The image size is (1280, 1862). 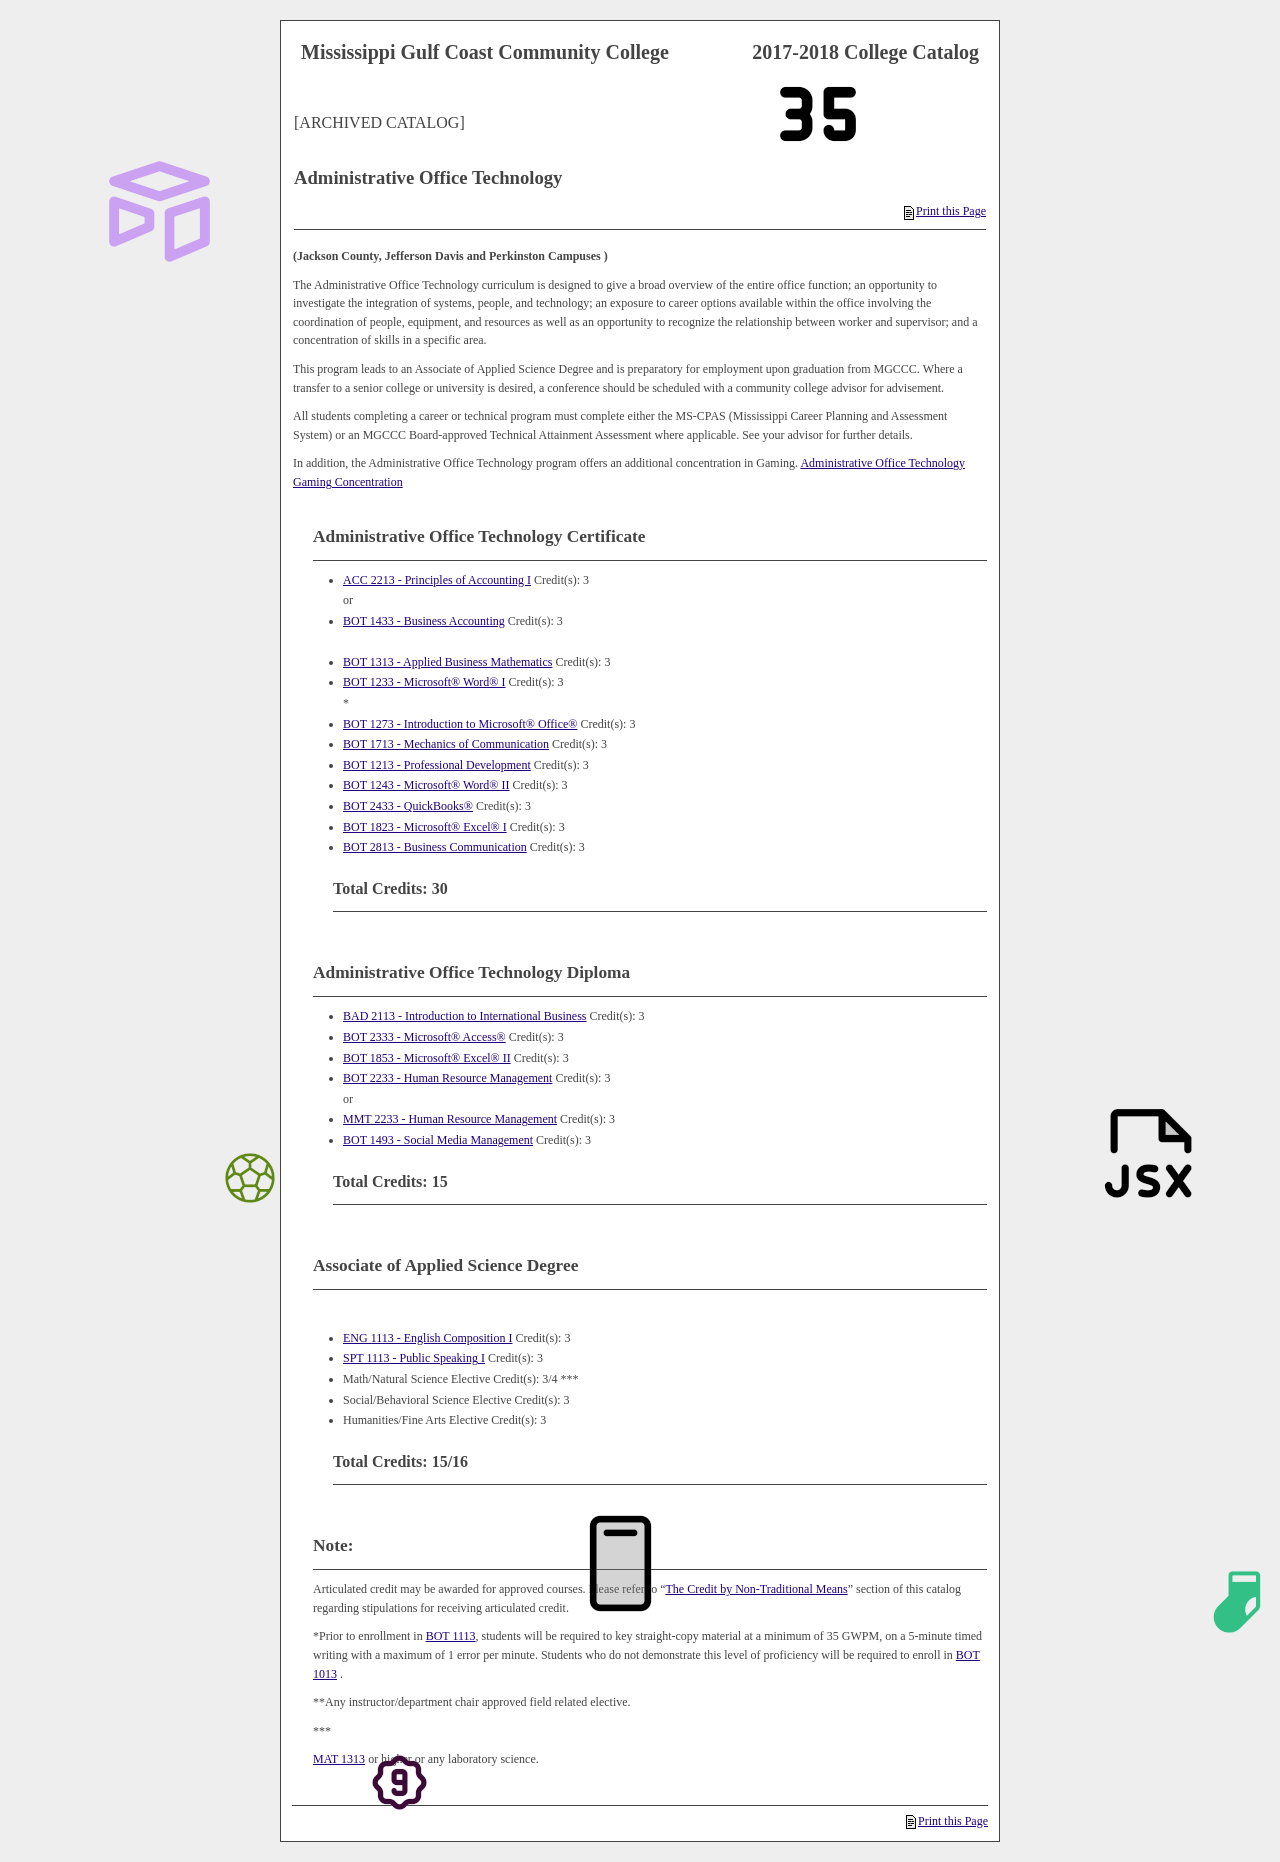 I want to click on a JSX file type indicator, so click(x=1151, y=1157).